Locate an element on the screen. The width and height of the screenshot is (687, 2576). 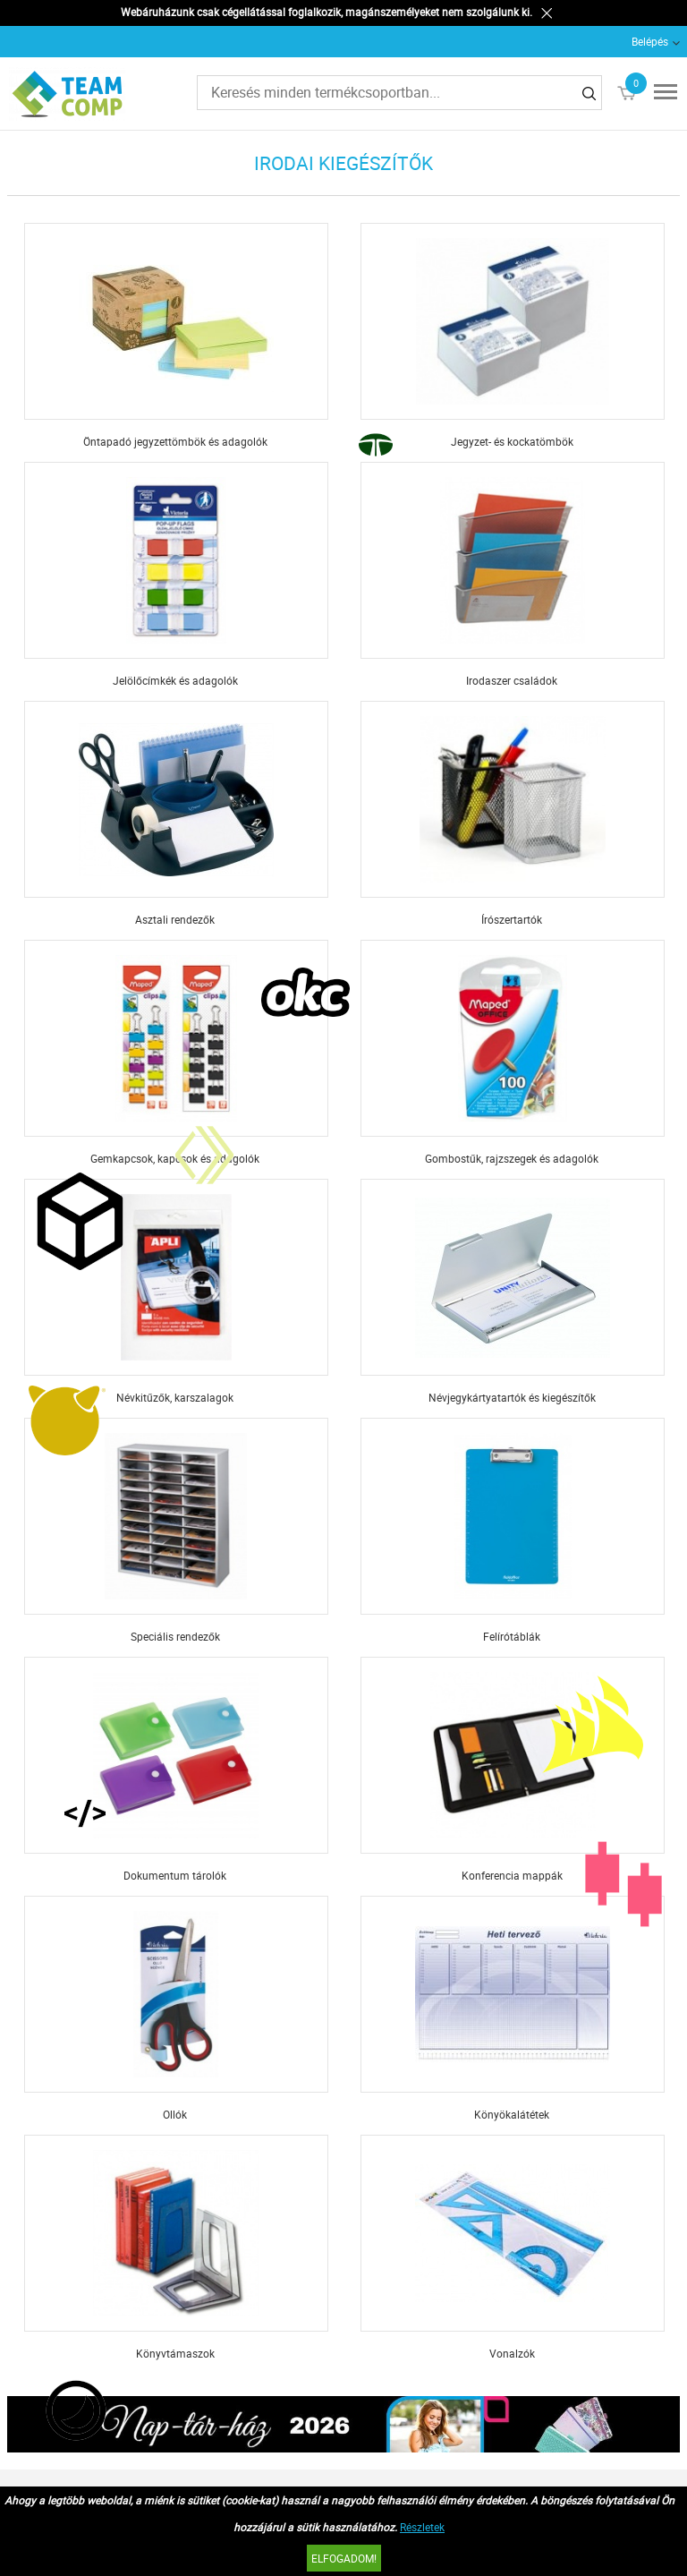
corsair brand or product identifier is located at coordinates (592, 1724).